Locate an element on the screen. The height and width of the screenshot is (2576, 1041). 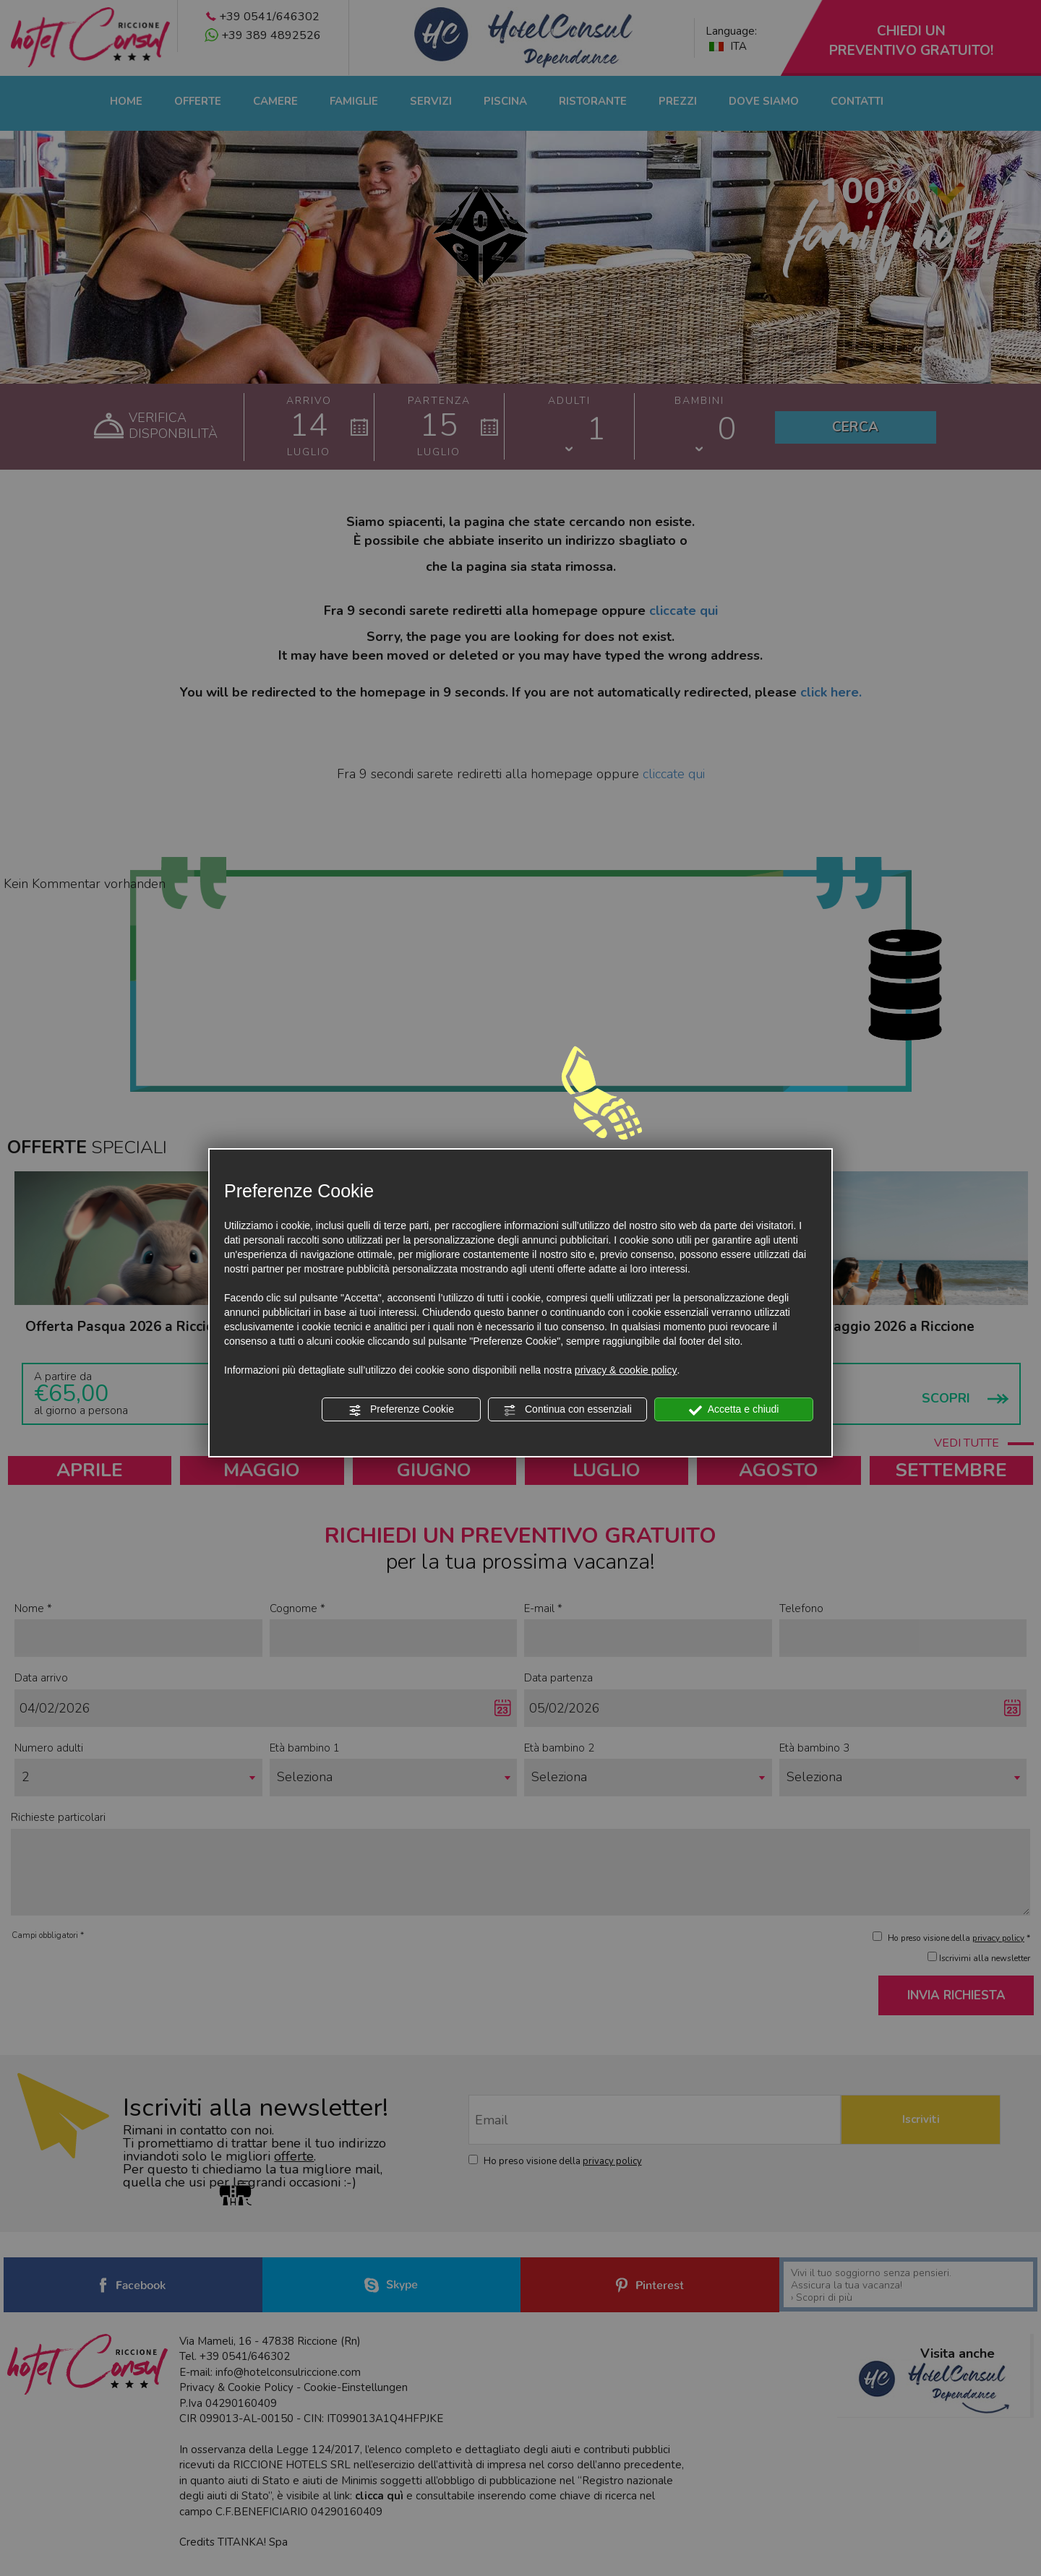
select a 10-sided die for rolling is located at coordinates (481, 236).